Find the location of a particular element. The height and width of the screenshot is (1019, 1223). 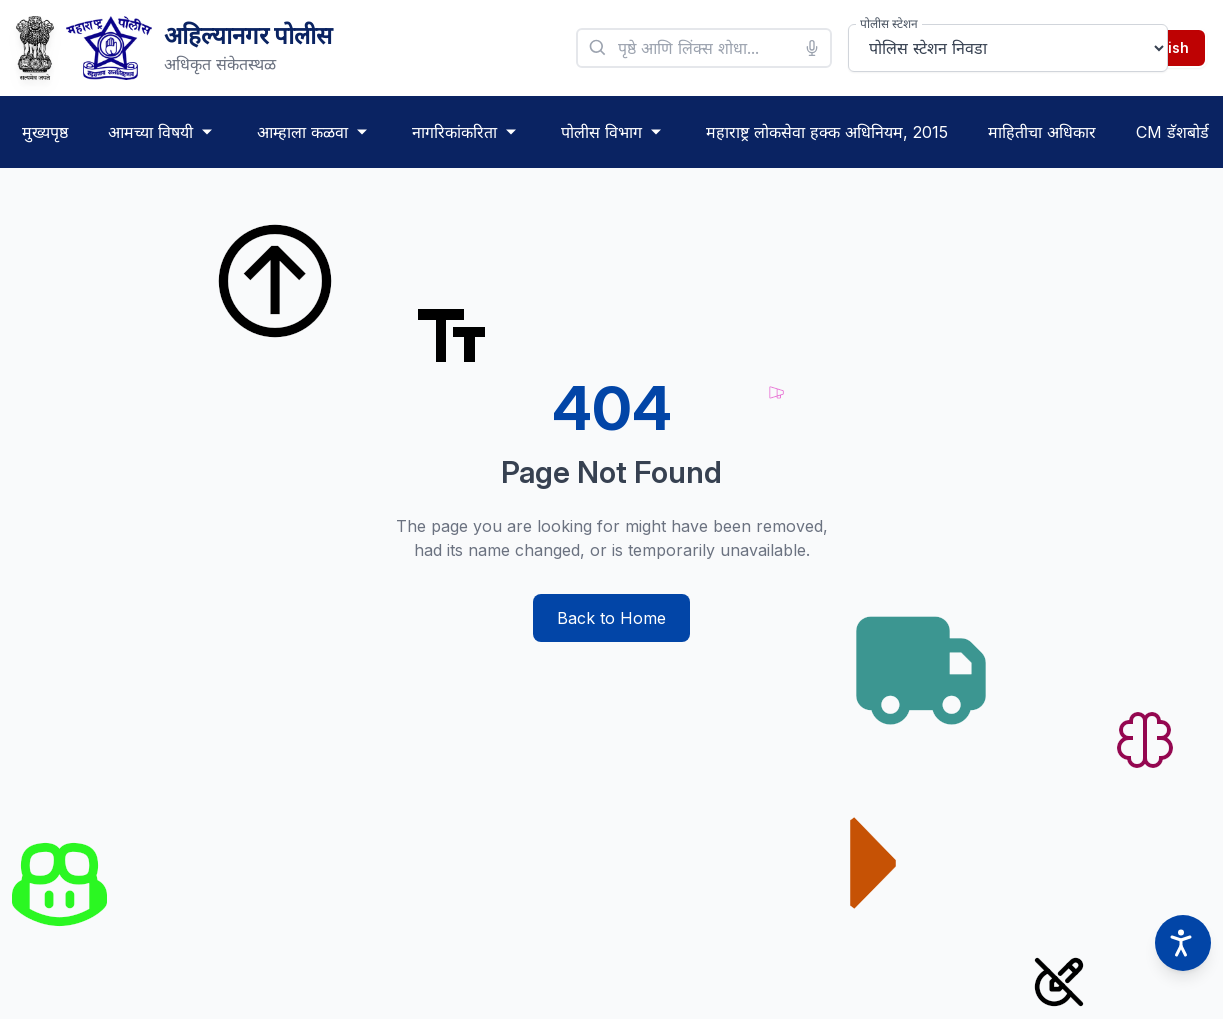

indicates AI or system is processing a request is located at coordinates (1145, 740).